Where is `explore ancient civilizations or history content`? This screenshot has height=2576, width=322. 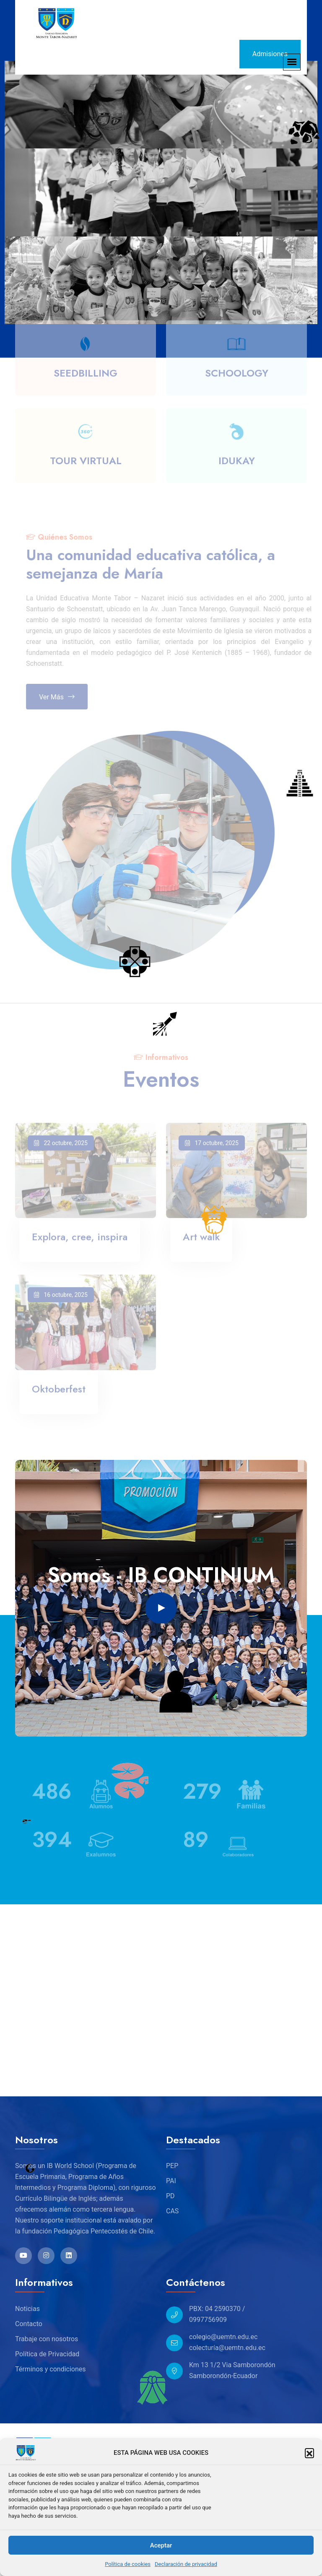
explore ancient civilizations or history content is located at coordinates (300, 783).